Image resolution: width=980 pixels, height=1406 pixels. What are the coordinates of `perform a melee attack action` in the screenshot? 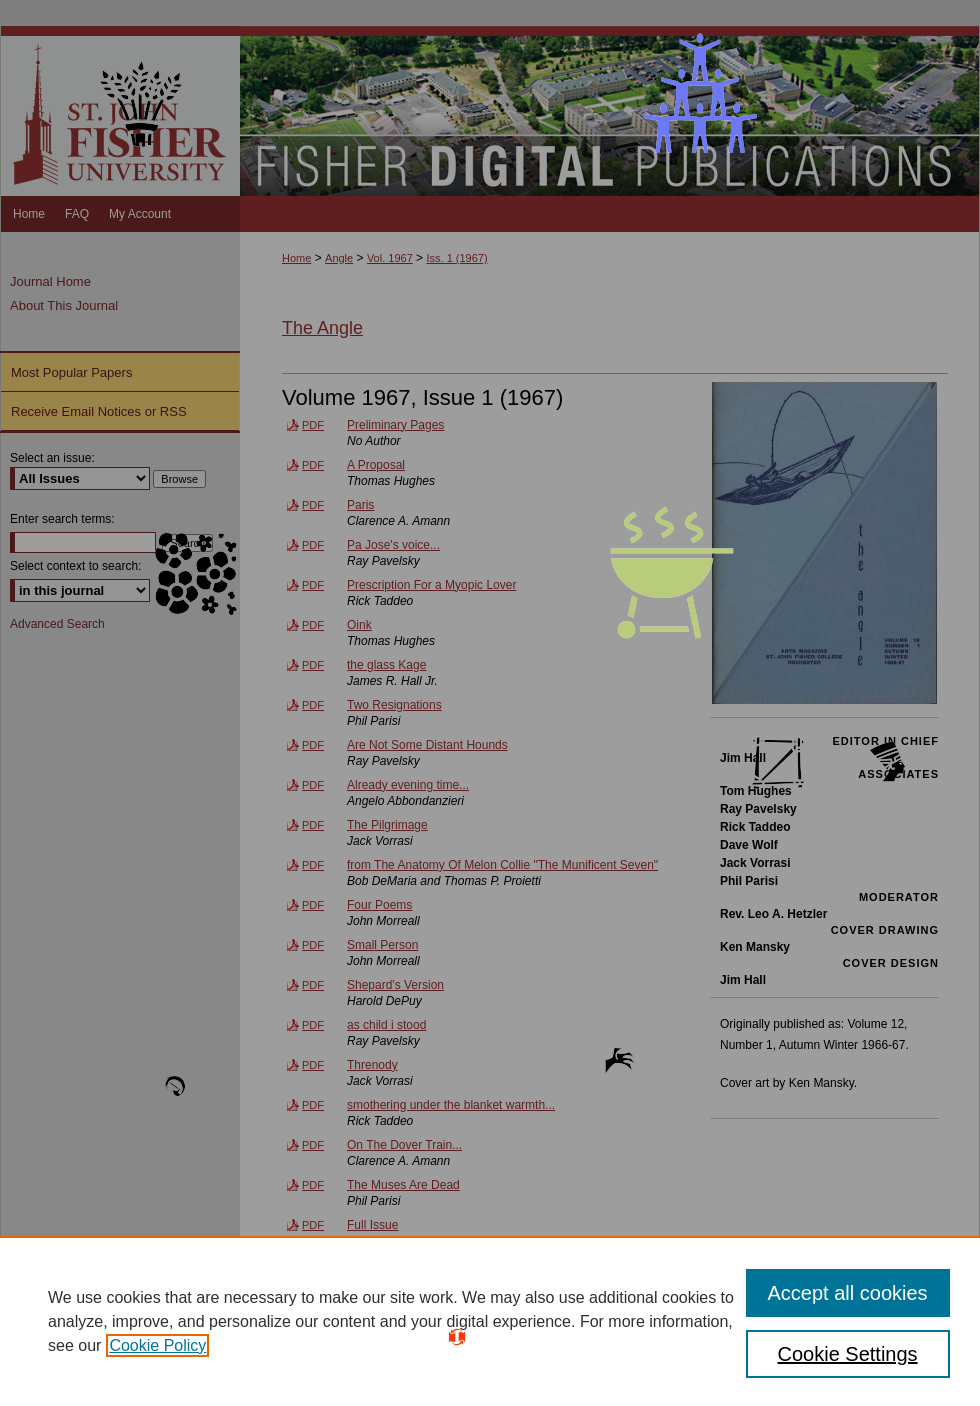 It's located at (175, 1086).